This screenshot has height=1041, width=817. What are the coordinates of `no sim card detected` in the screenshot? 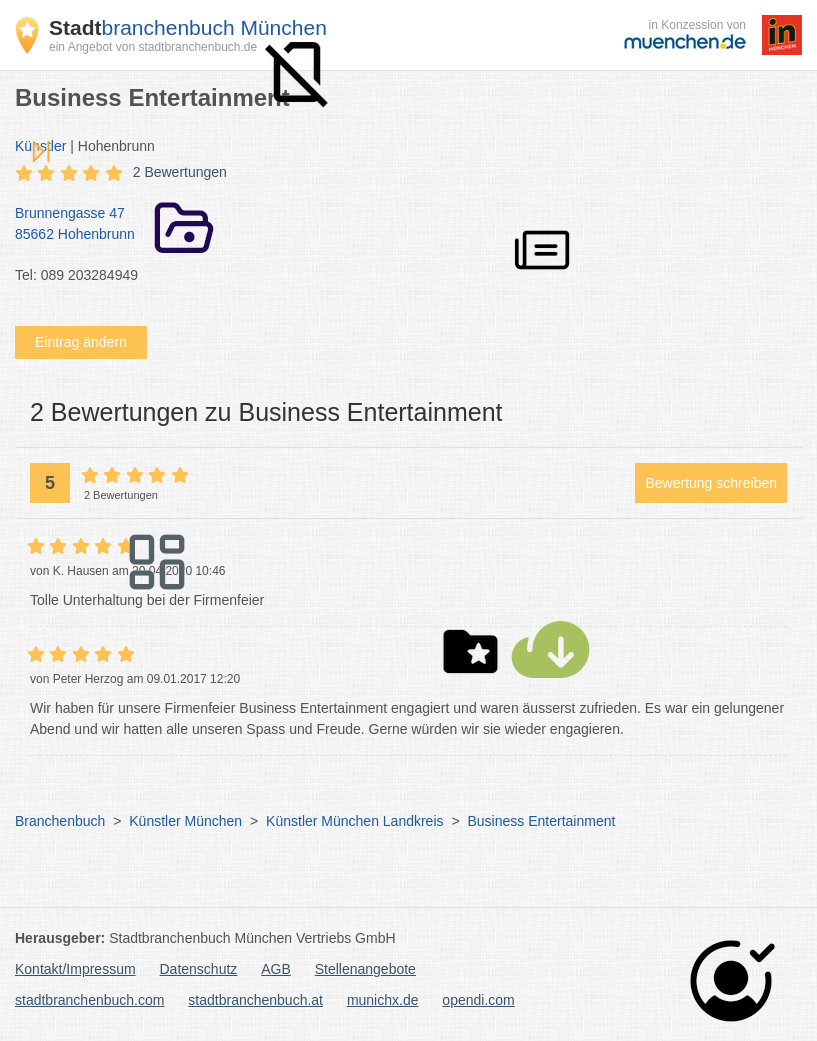 It's located at (297, 72).